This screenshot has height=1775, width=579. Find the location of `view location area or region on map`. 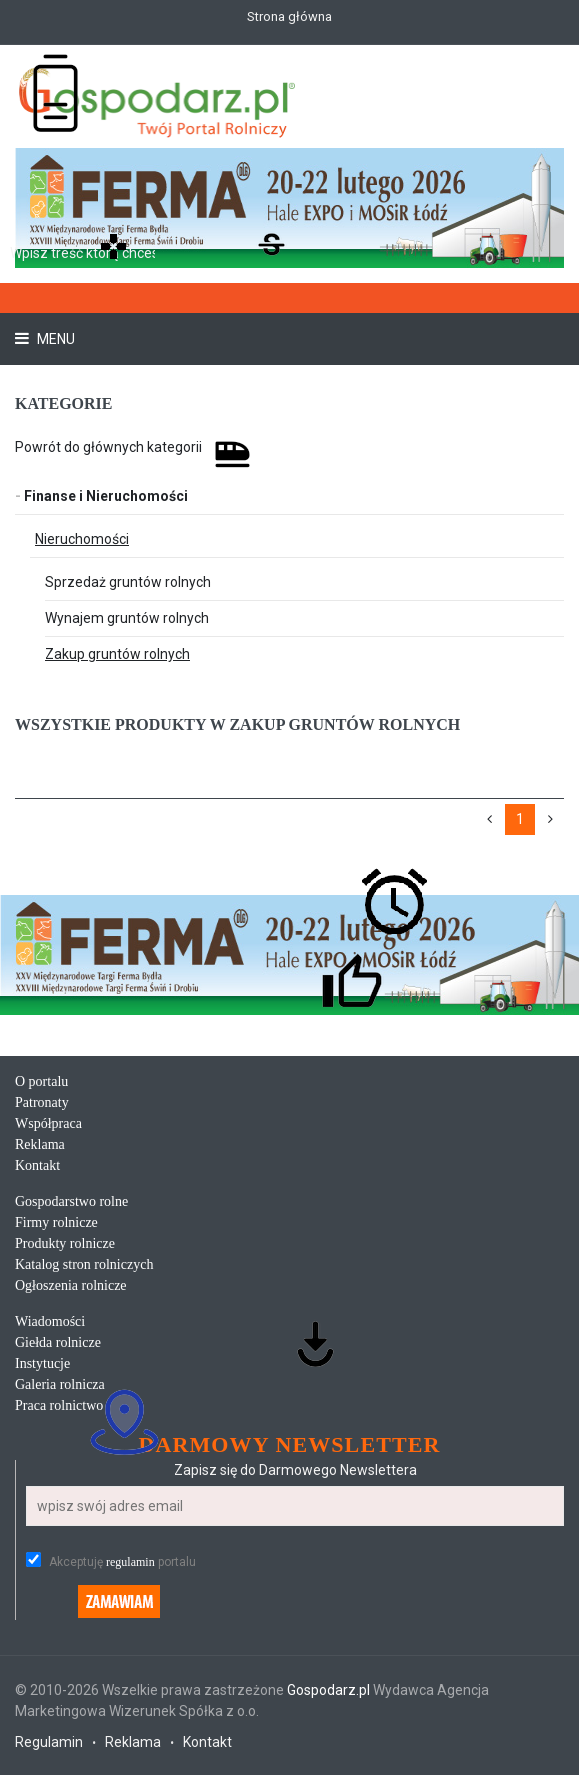

view location area or region on map is located at coordinates (124, 1423).